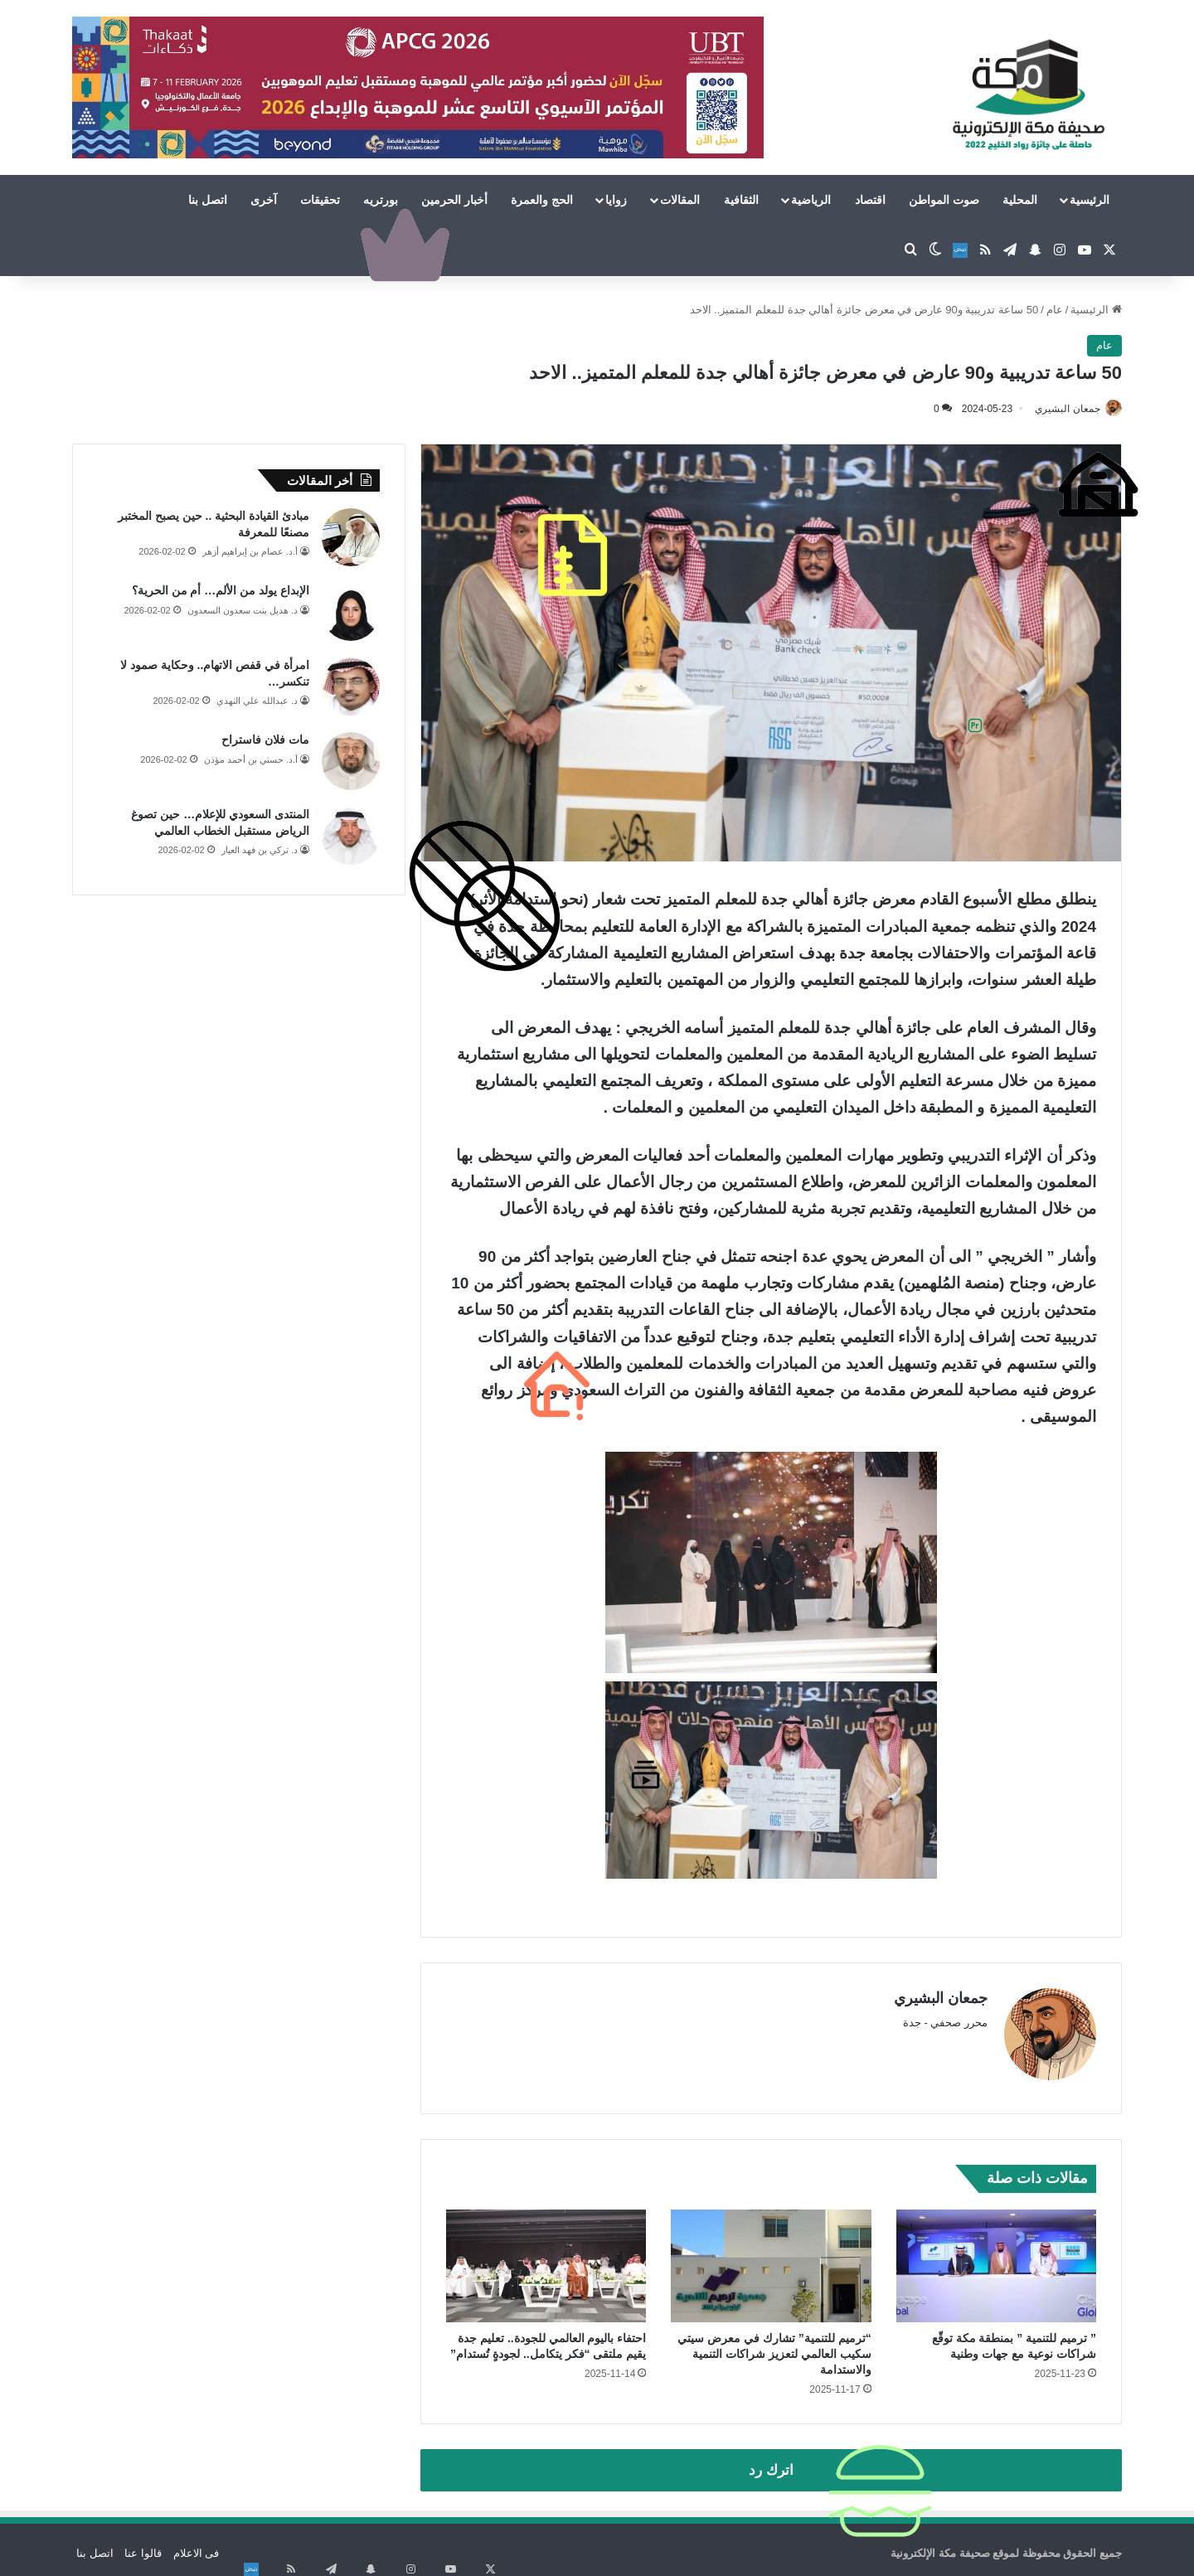 This screenshot has width=1194, height=2576. Describe the element at coordinates (880, 2492) in the screenshot. I see `open navigation menu` at that location.